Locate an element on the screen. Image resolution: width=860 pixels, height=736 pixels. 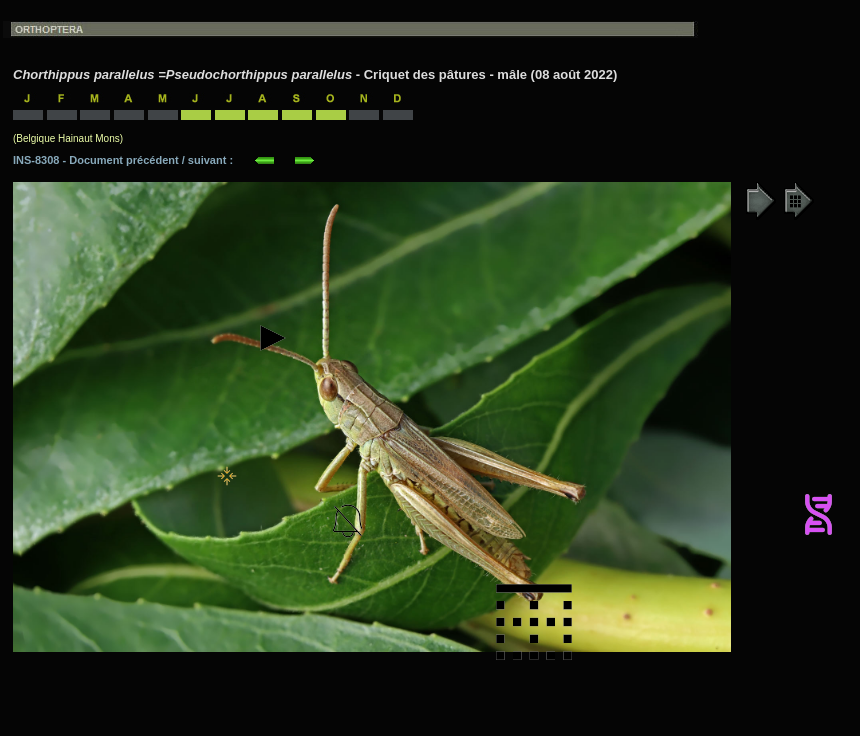
access genetics or biological data is located at coordinates (818, 514).